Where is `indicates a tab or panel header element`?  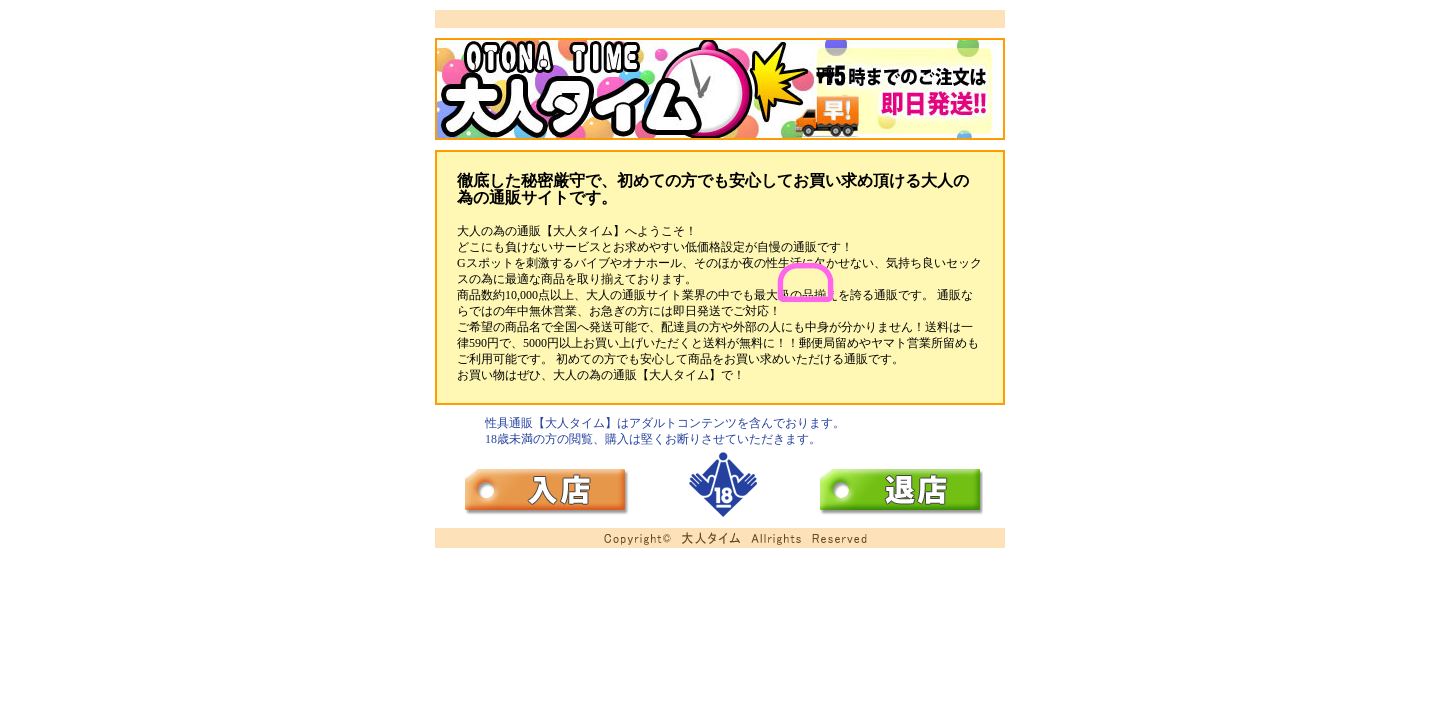
indicates a tab or panel header element is located at coordinates (805, 282).